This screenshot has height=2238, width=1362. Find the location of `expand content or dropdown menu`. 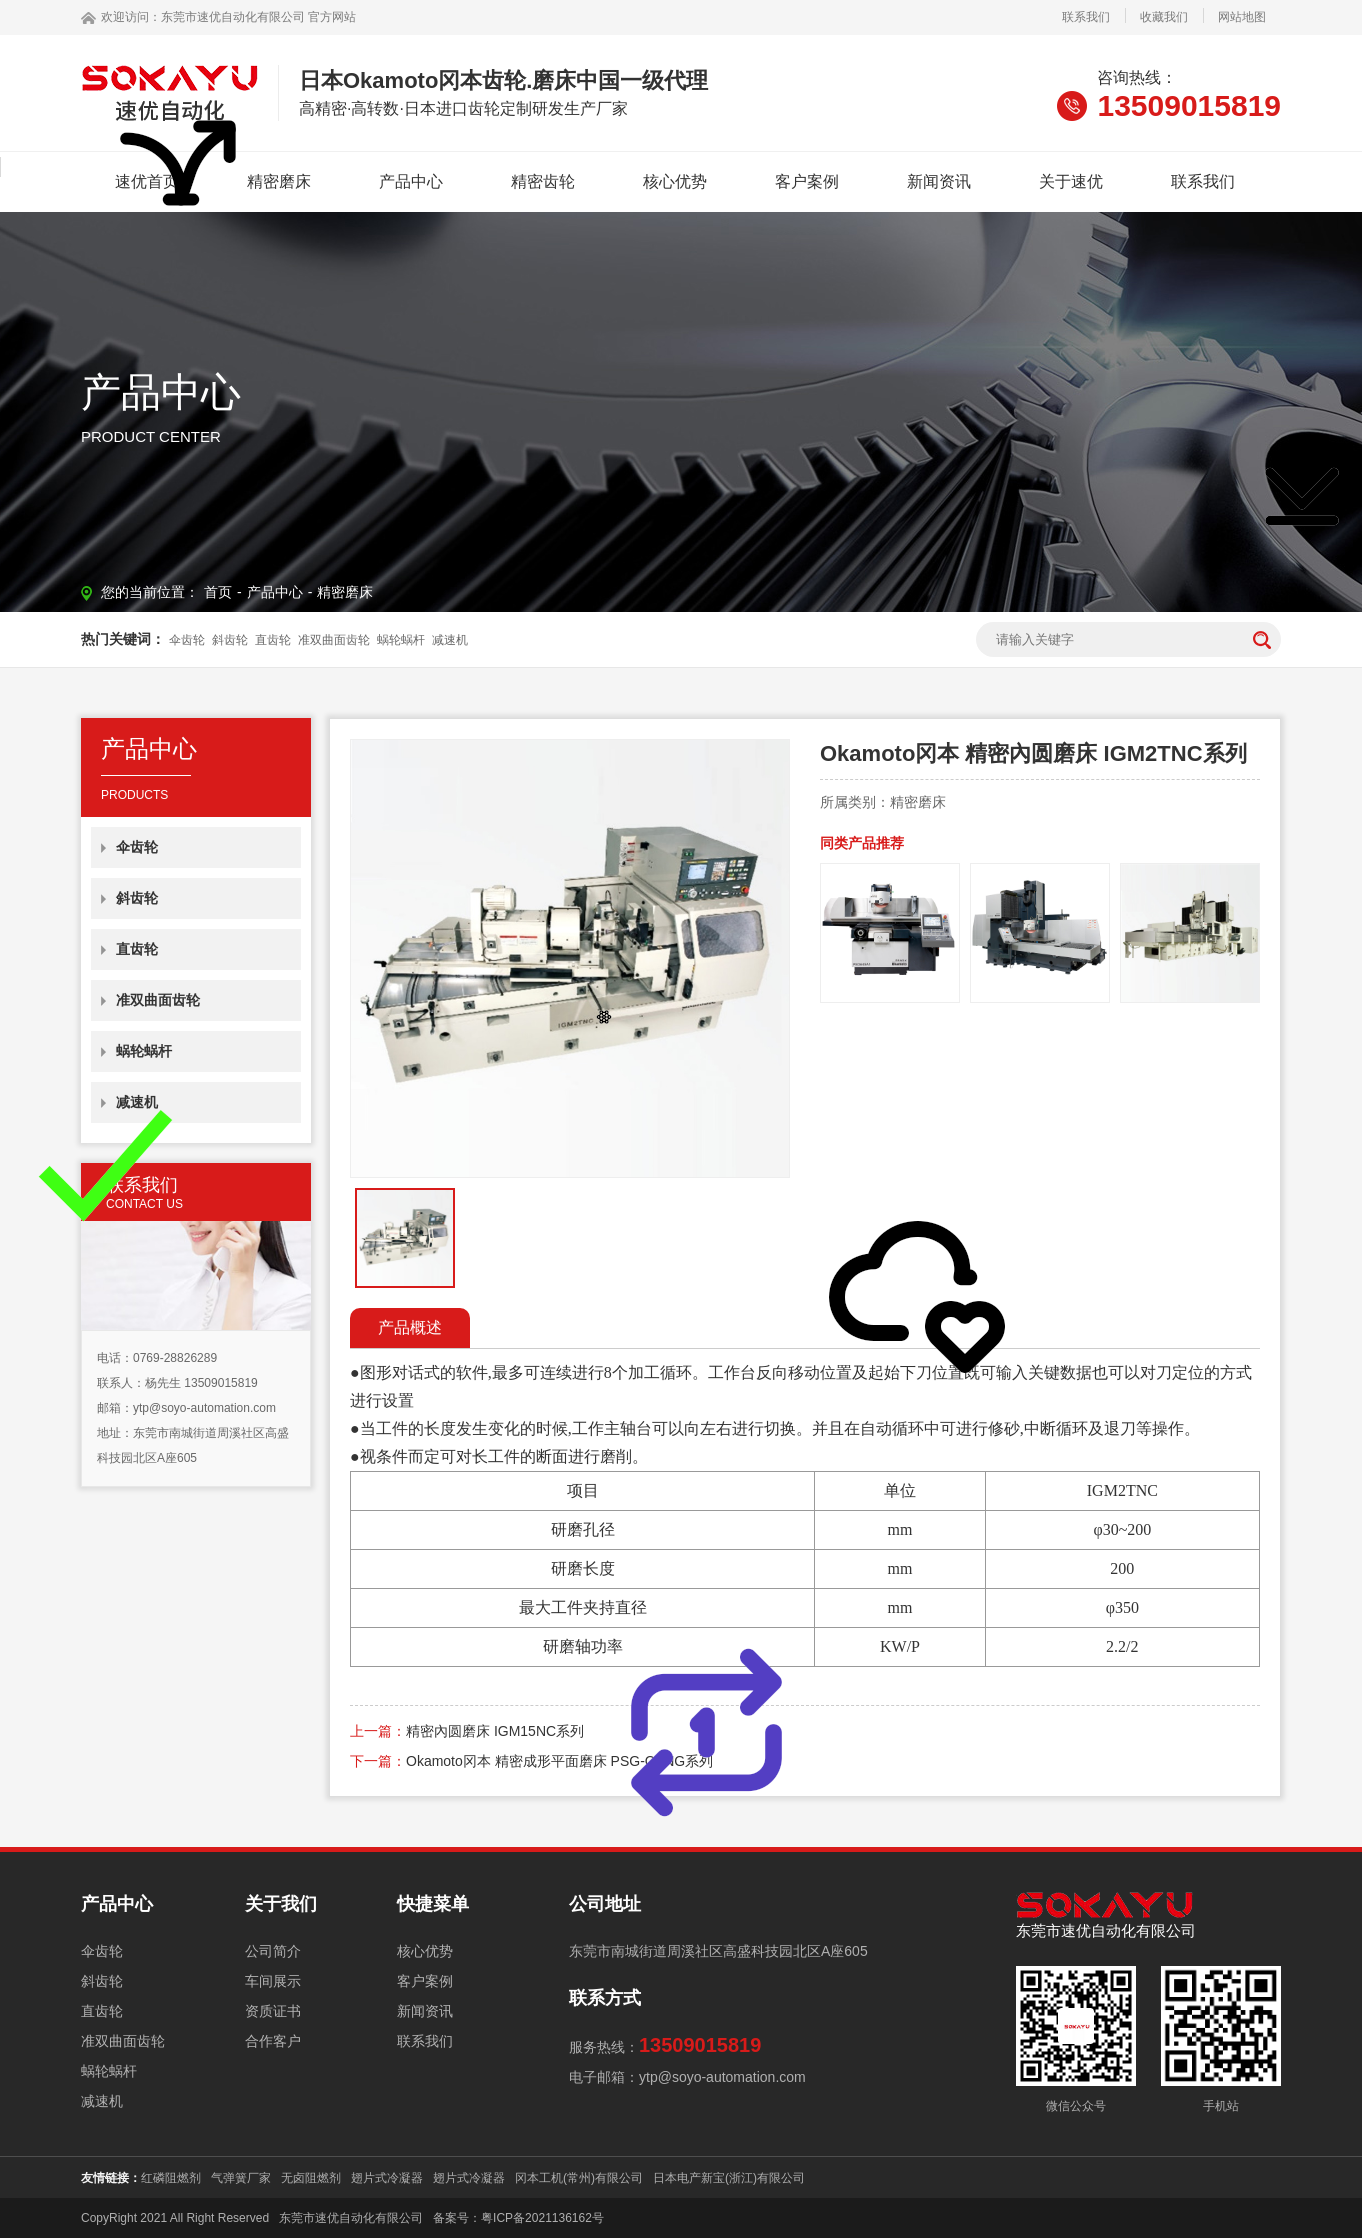

expand content or dropdown menu is located at coordinates (1302, 495).